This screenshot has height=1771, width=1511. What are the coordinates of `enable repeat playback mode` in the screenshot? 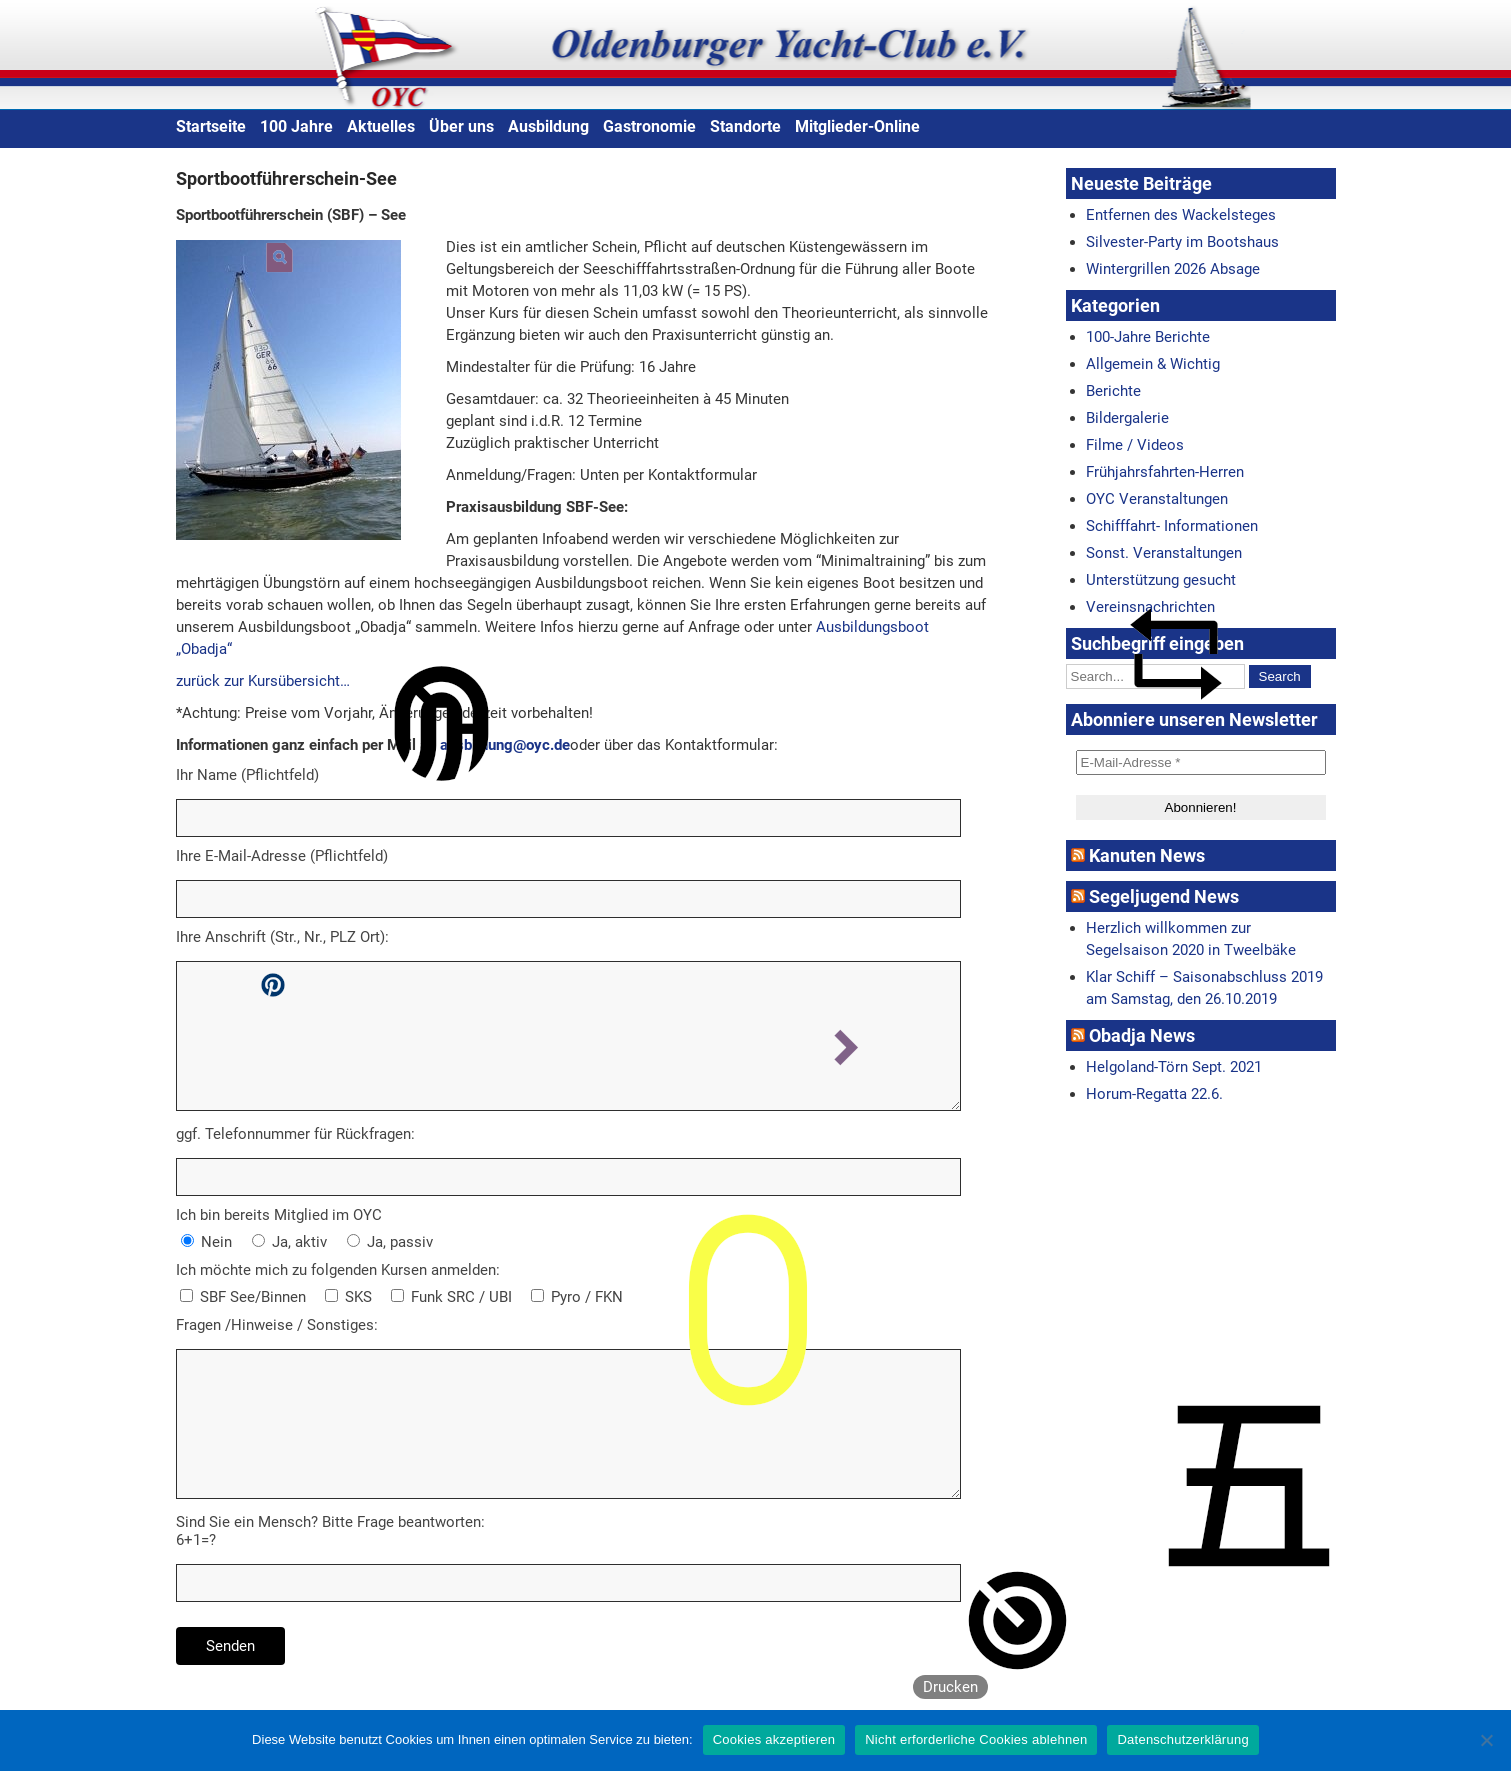 It's located at (1176, 654).